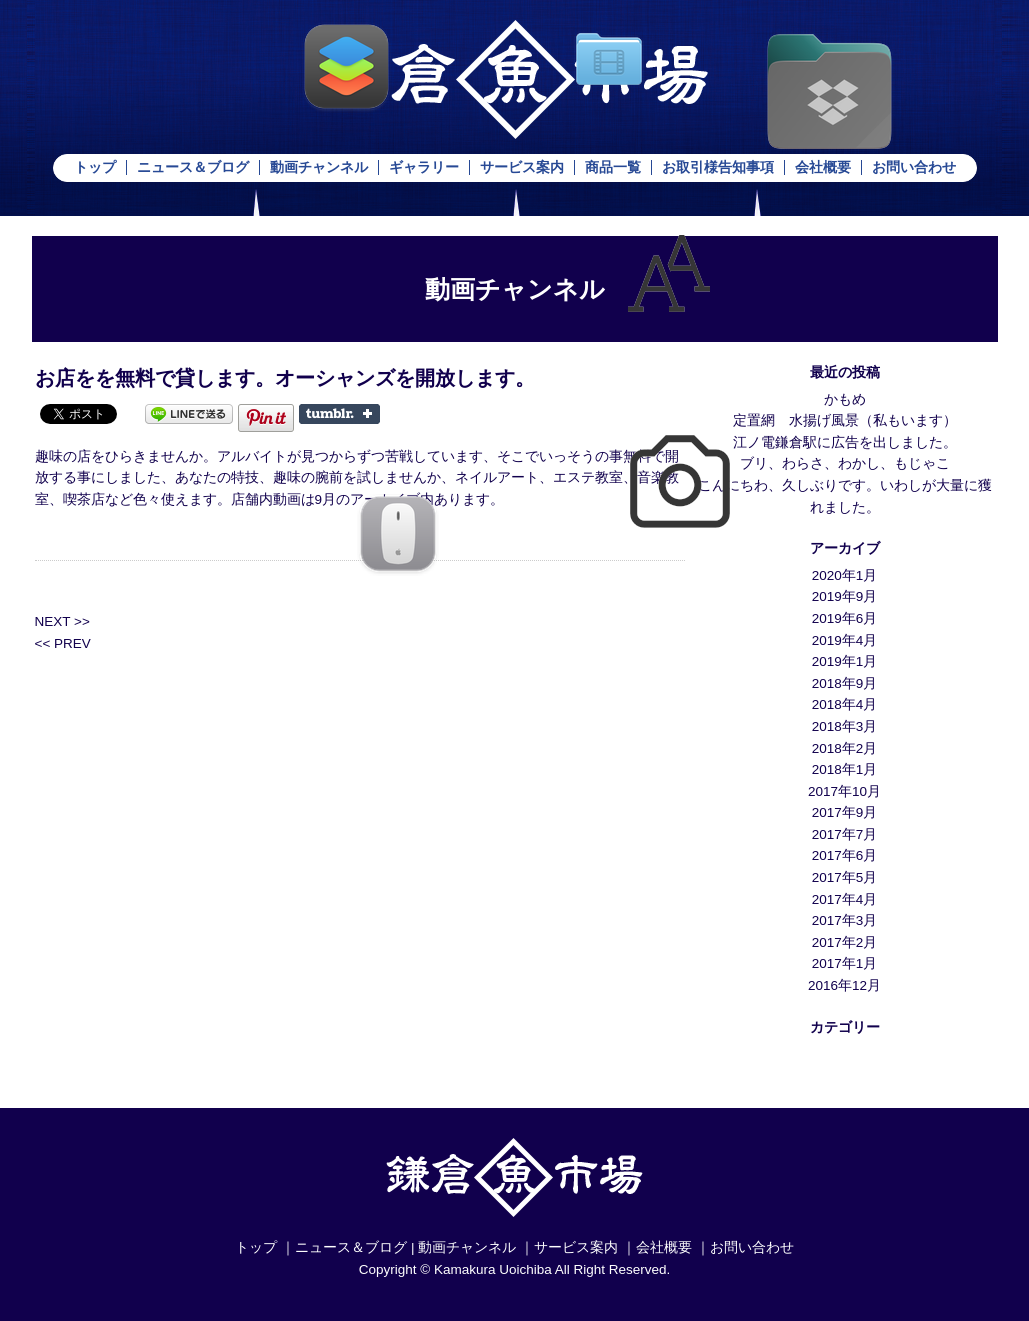  What do you see at coordinates (609, 59) in the screenshot?
I see `open your videos folder` at bounding box center [609, 59].